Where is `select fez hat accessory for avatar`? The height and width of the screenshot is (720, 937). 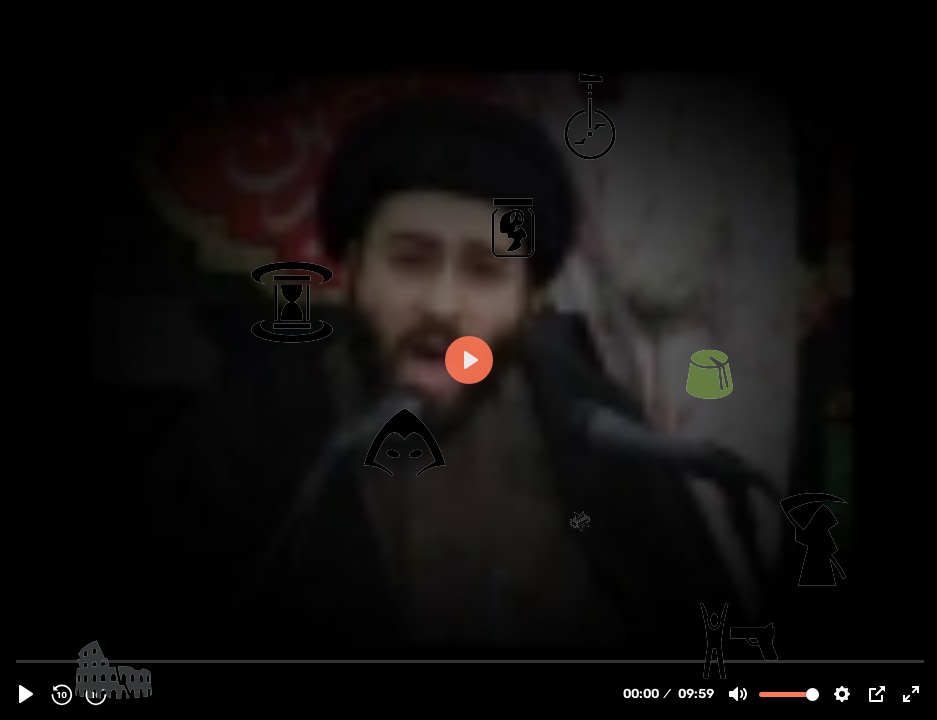
select fez hat accessory for avatar is located at coordinates (709, 374).